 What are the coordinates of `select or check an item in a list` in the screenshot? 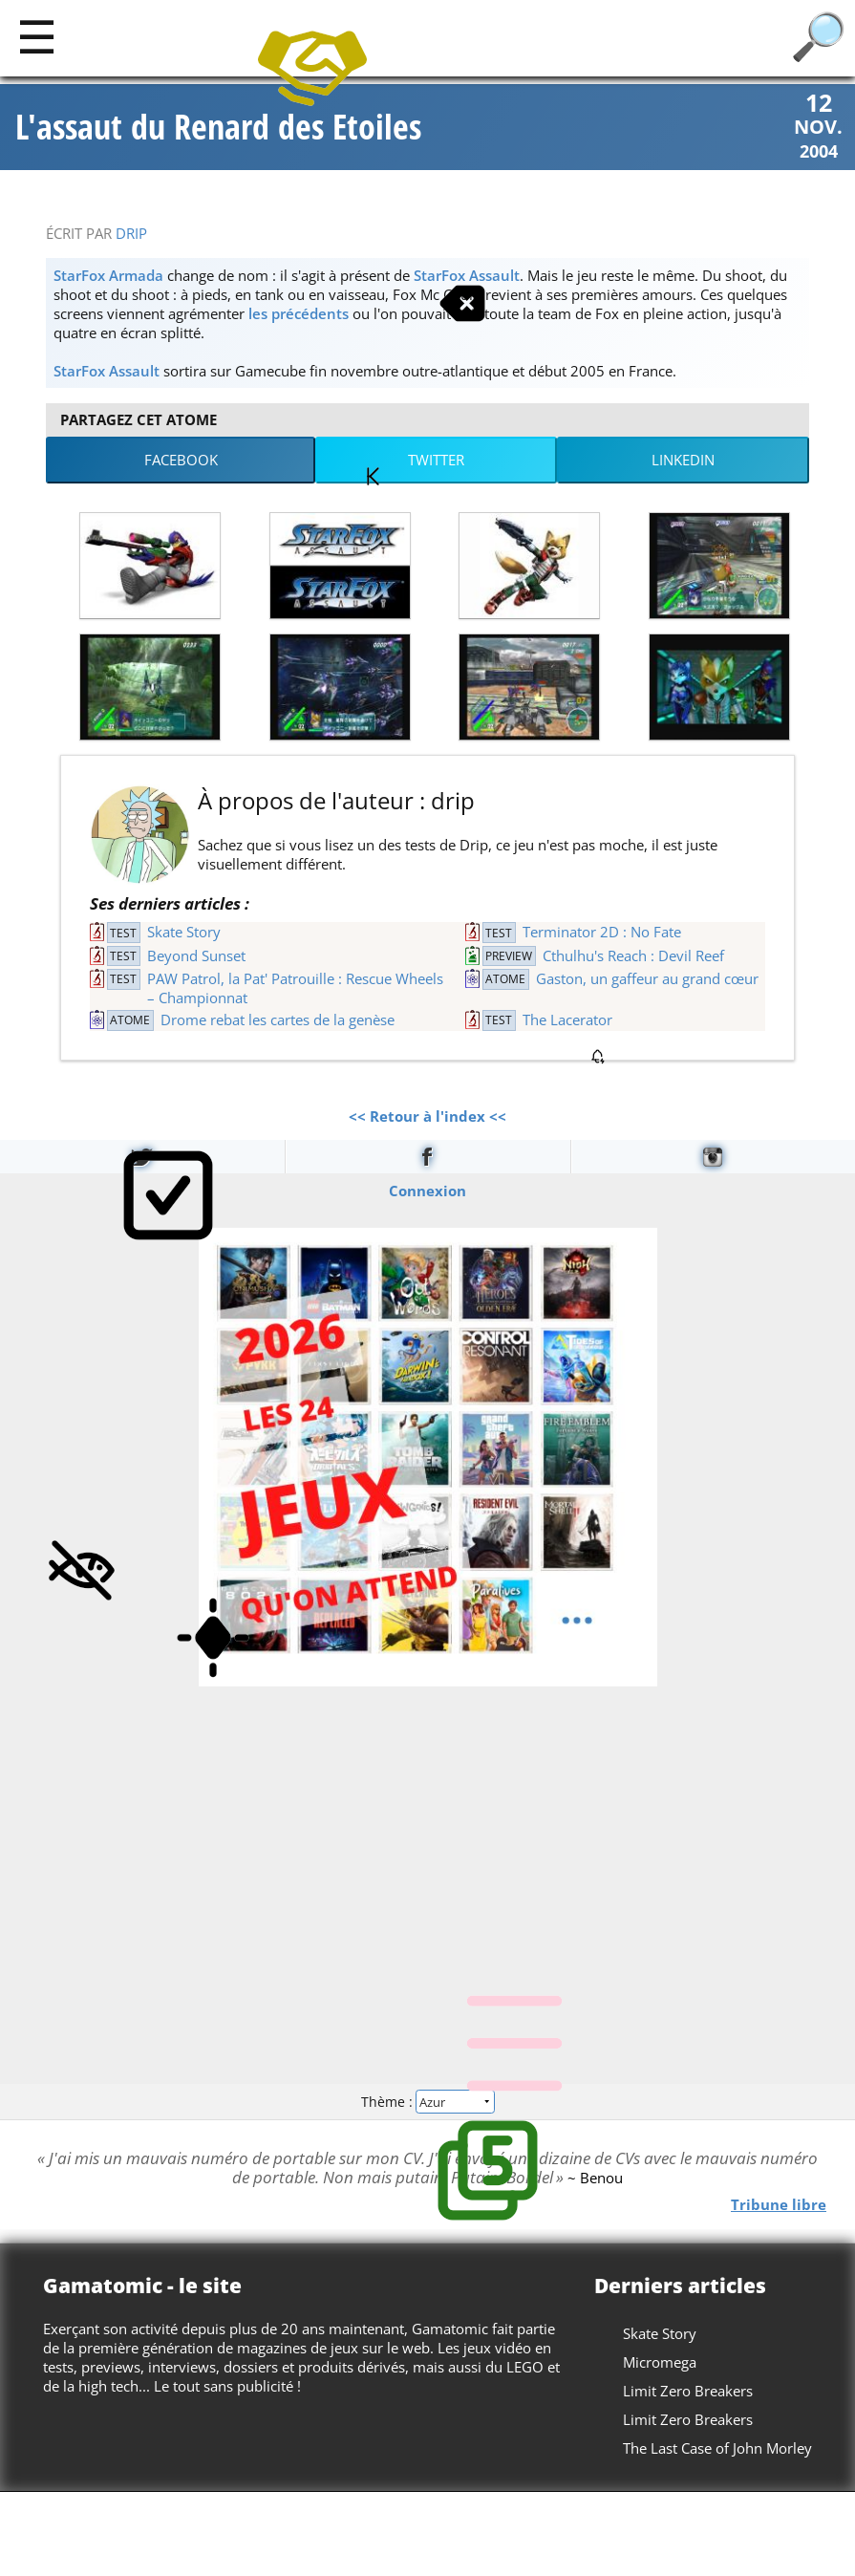 It's located at (168, 1195).